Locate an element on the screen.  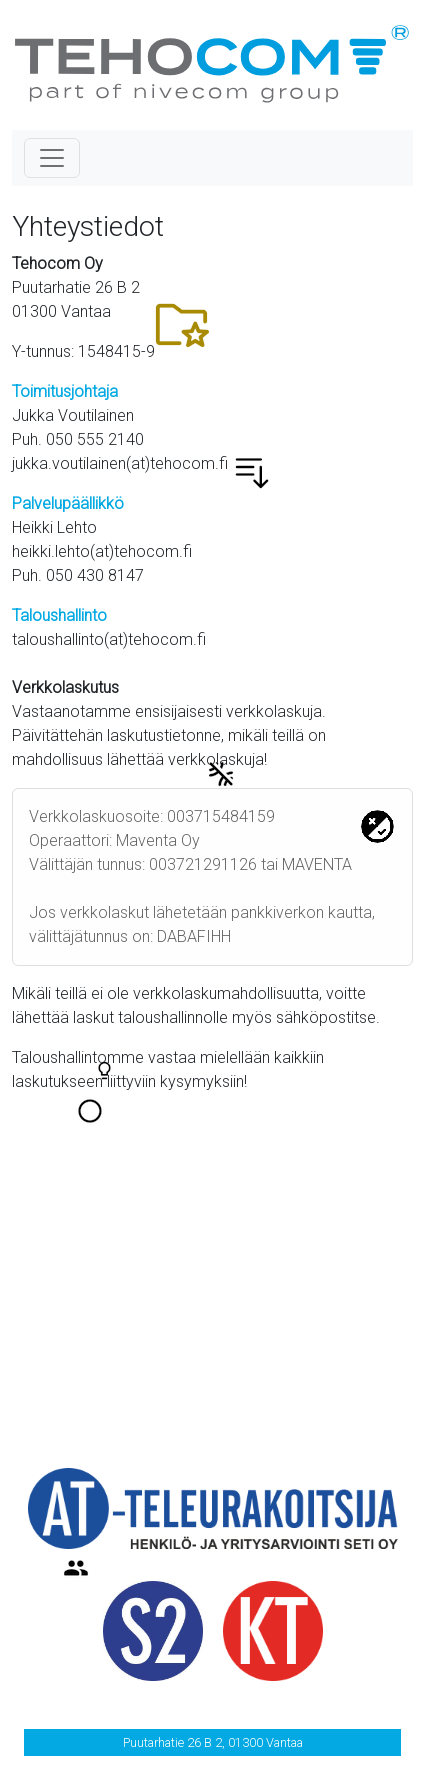
access your starred or favorite folders is located at coordinates (181, 323).